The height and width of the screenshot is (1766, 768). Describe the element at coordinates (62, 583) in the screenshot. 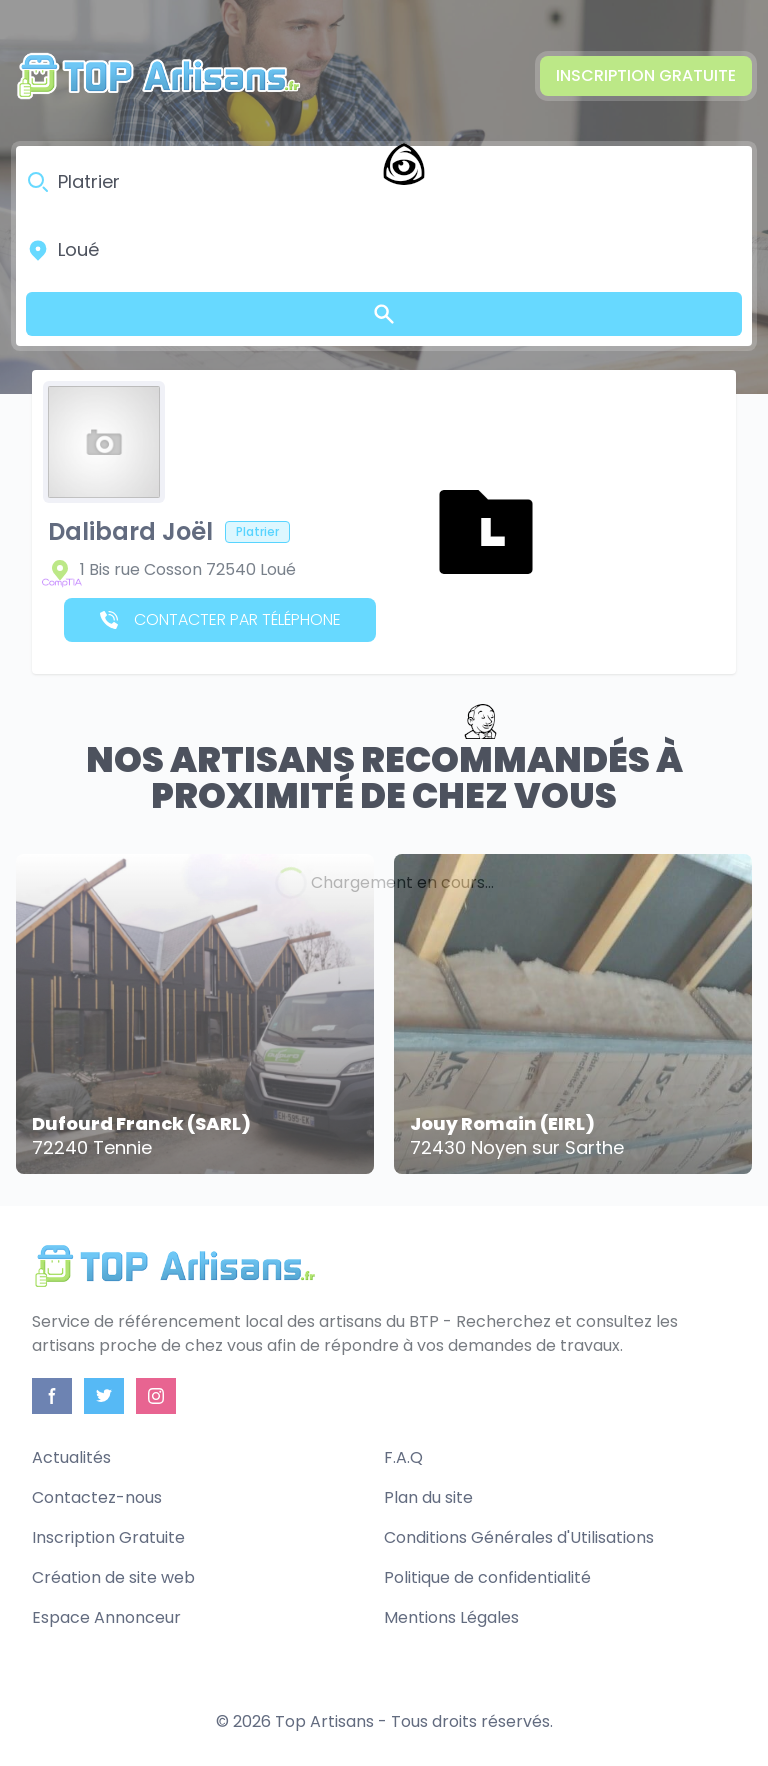

I see `CompTIA official logo` at that location.